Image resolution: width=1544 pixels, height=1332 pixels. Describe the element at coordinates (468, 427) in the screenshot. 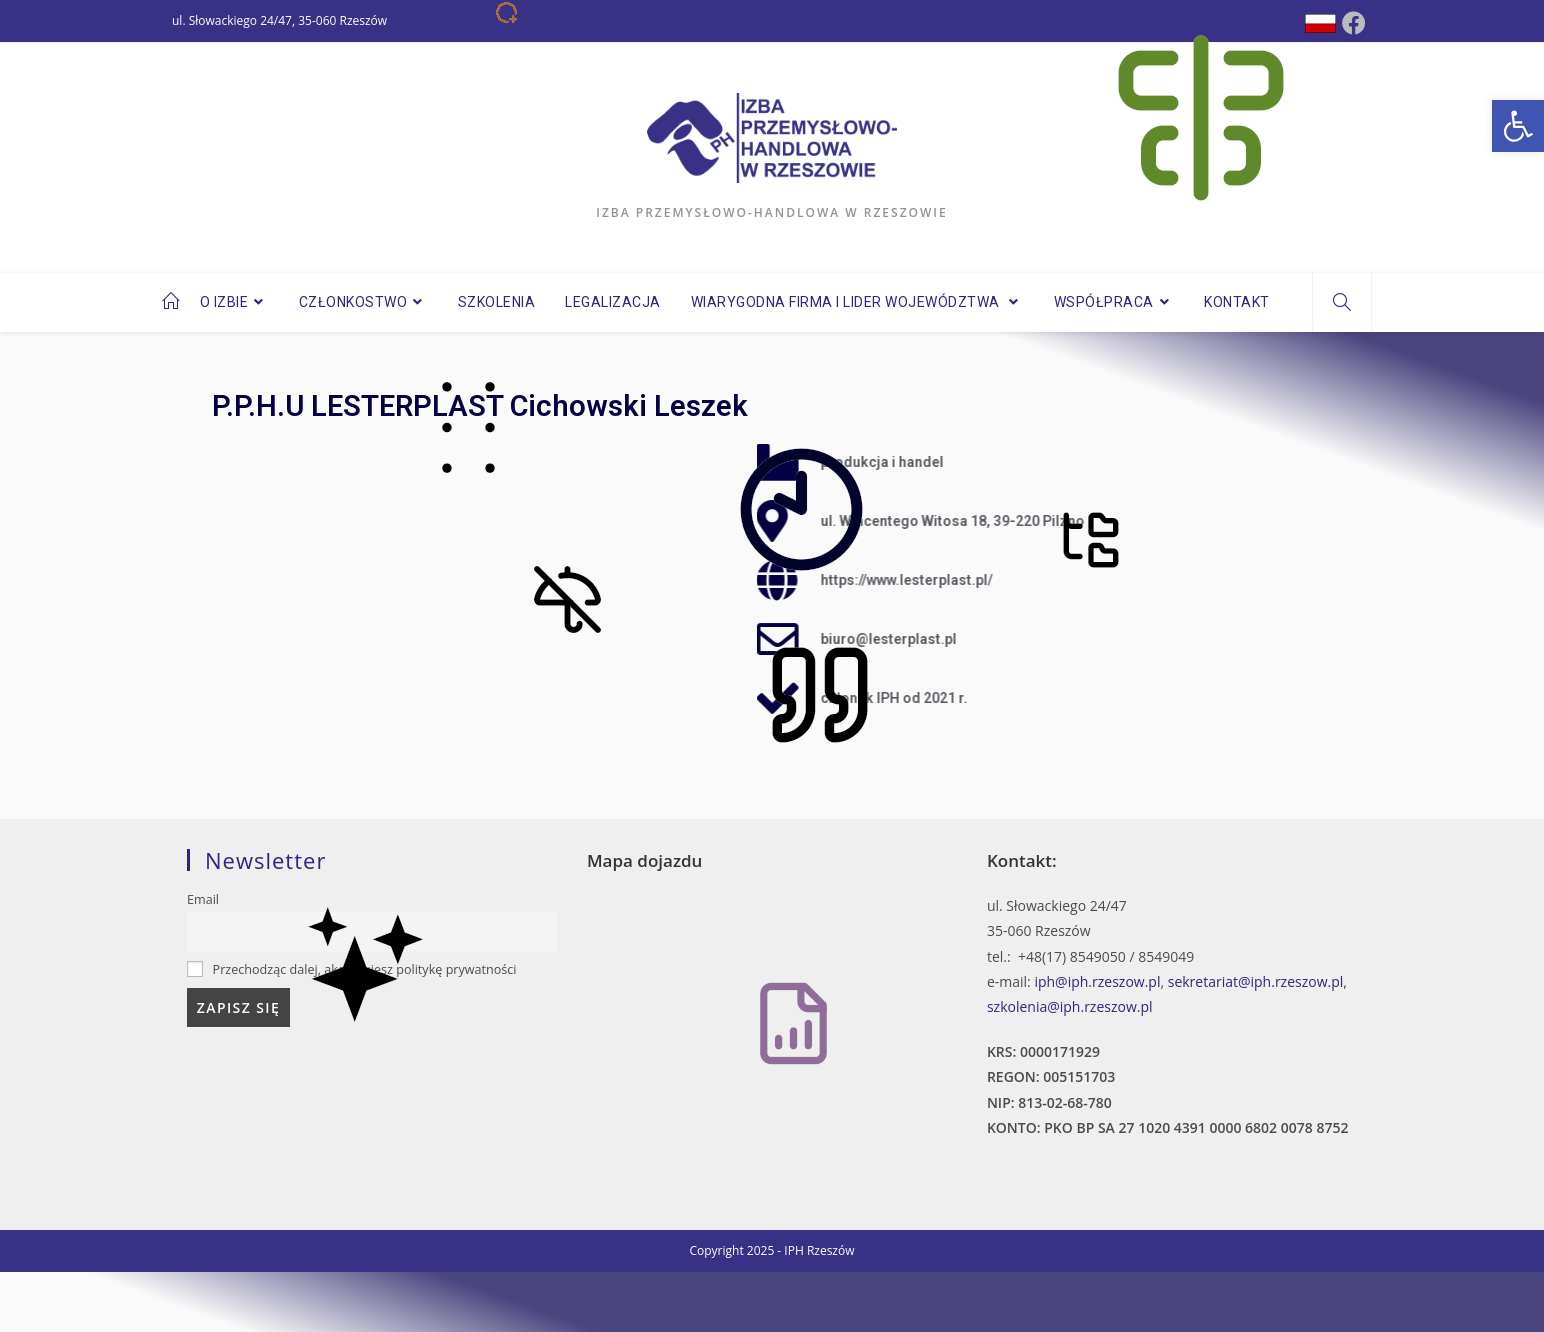

I see `drag to reorder items in a list` at that location.